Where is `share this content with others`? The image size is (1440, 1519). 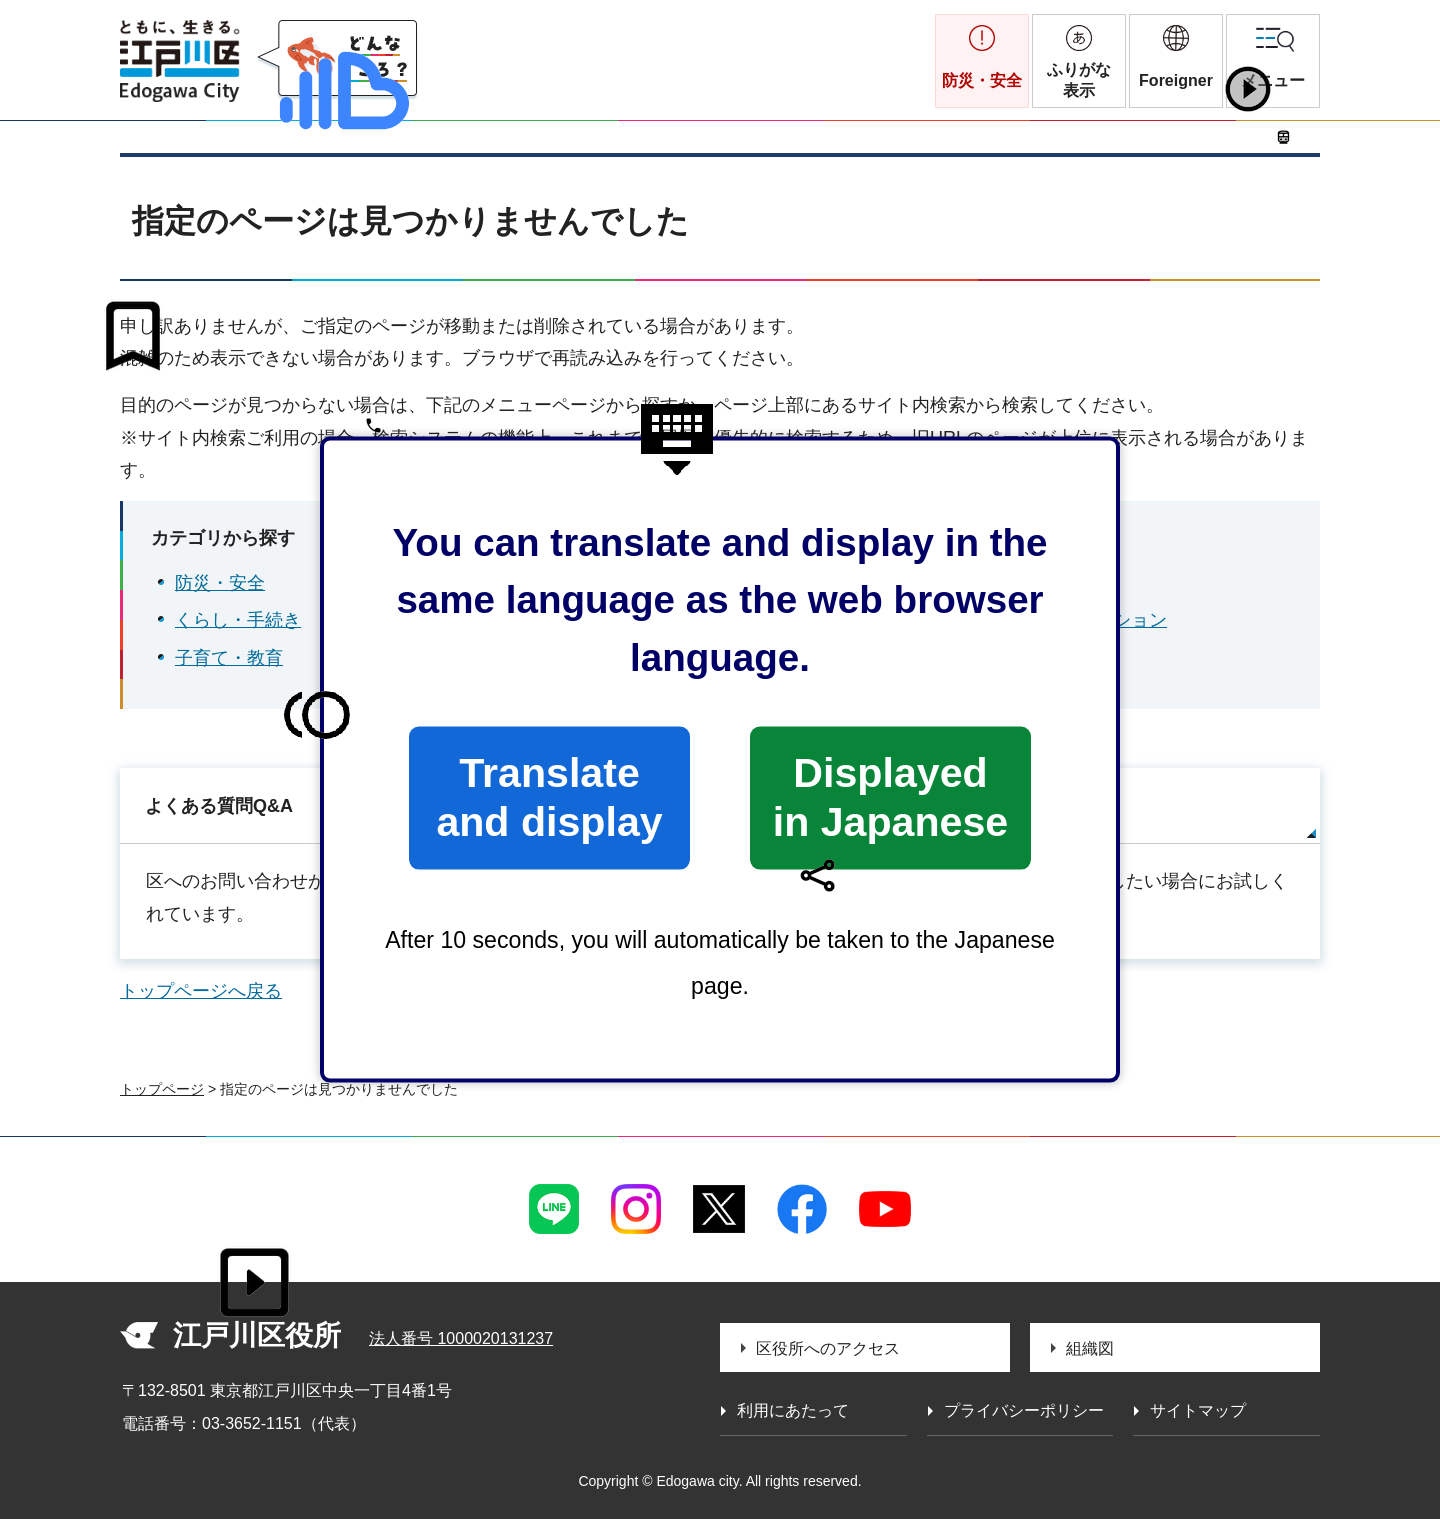
share this content with others is located at coordinates (818, 875).